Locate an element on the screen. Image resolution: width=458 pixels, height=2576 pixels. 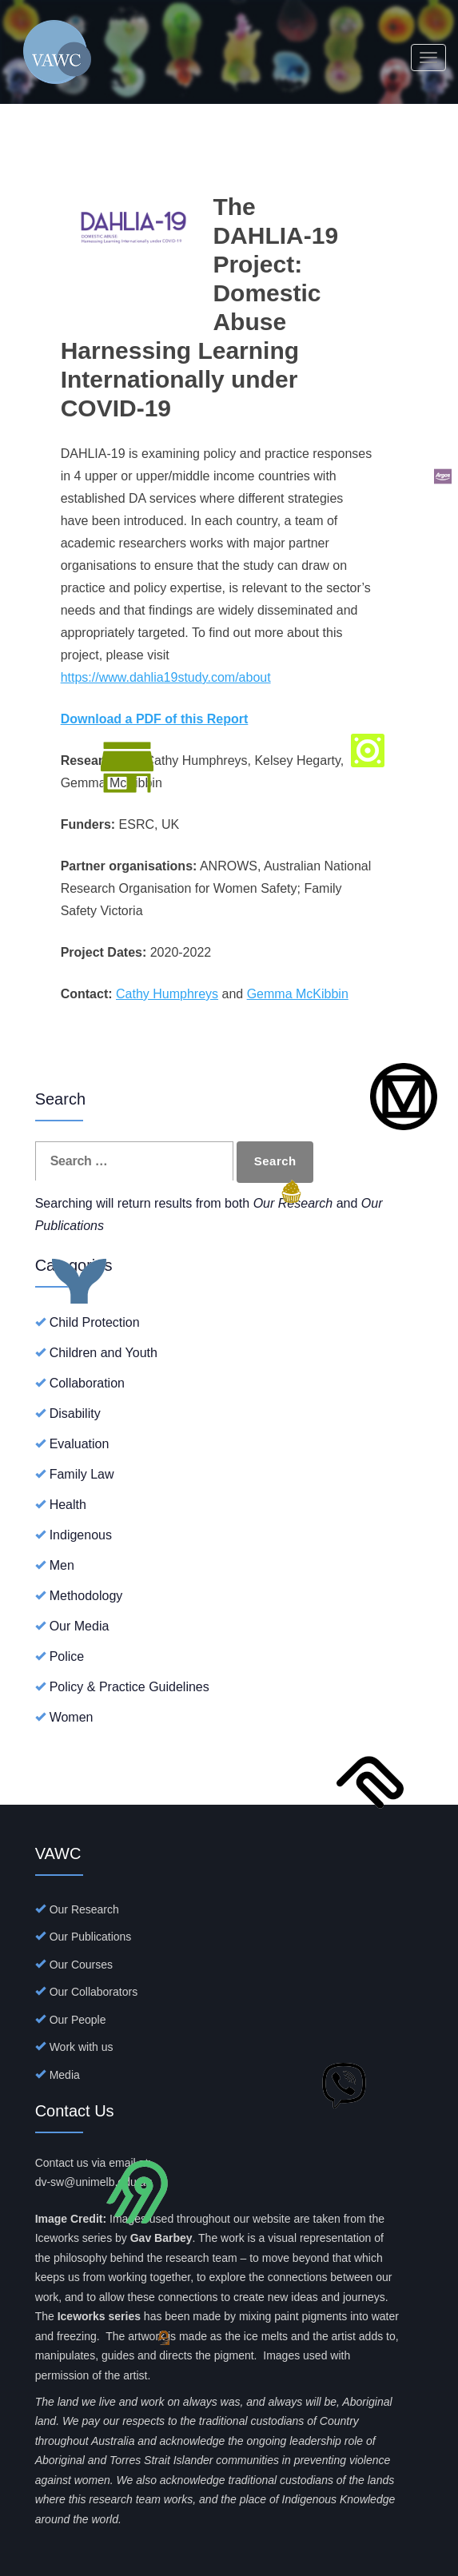
open the home assistant community store is located at coordinates (127, 767).